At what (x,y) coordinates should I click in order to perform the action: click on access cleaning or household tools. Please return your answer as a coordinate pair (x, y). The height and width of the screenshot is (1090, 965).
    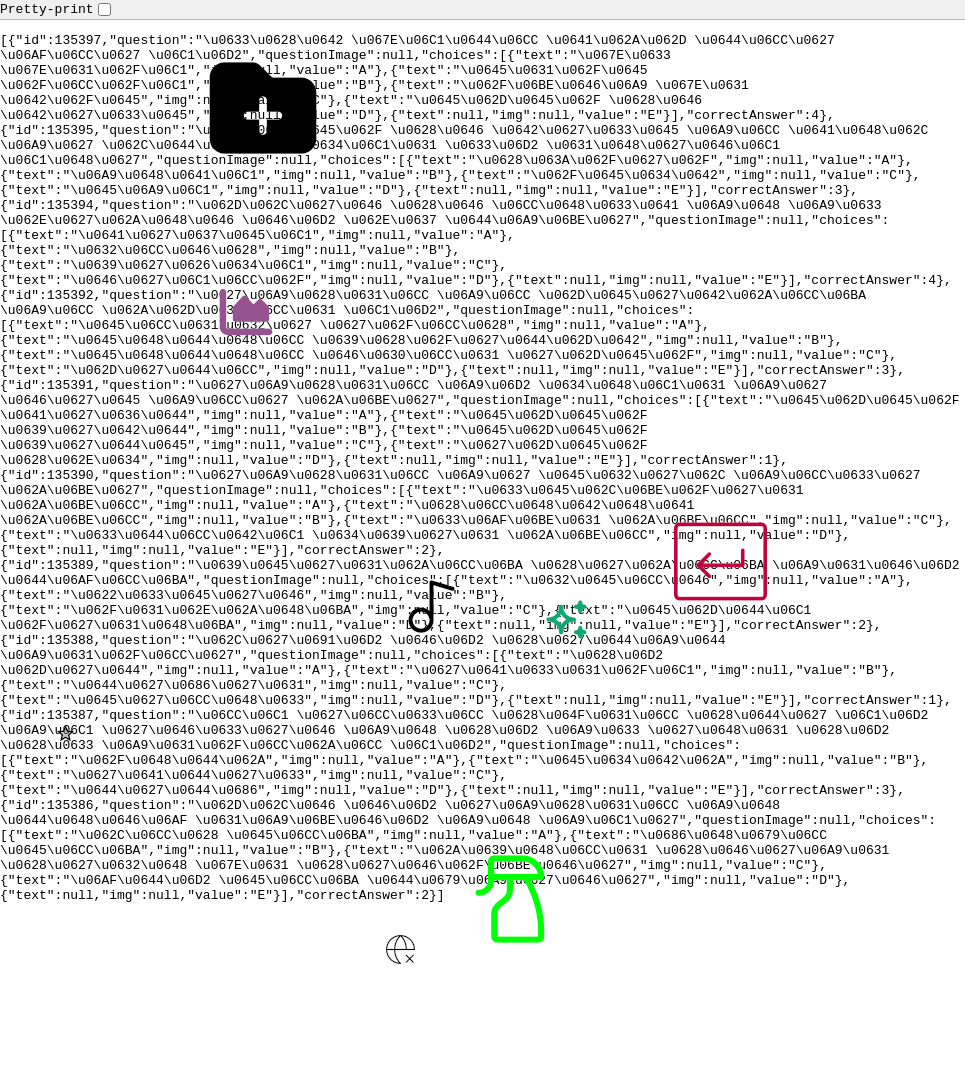
    Looking at the image, I should click on (513, 899).